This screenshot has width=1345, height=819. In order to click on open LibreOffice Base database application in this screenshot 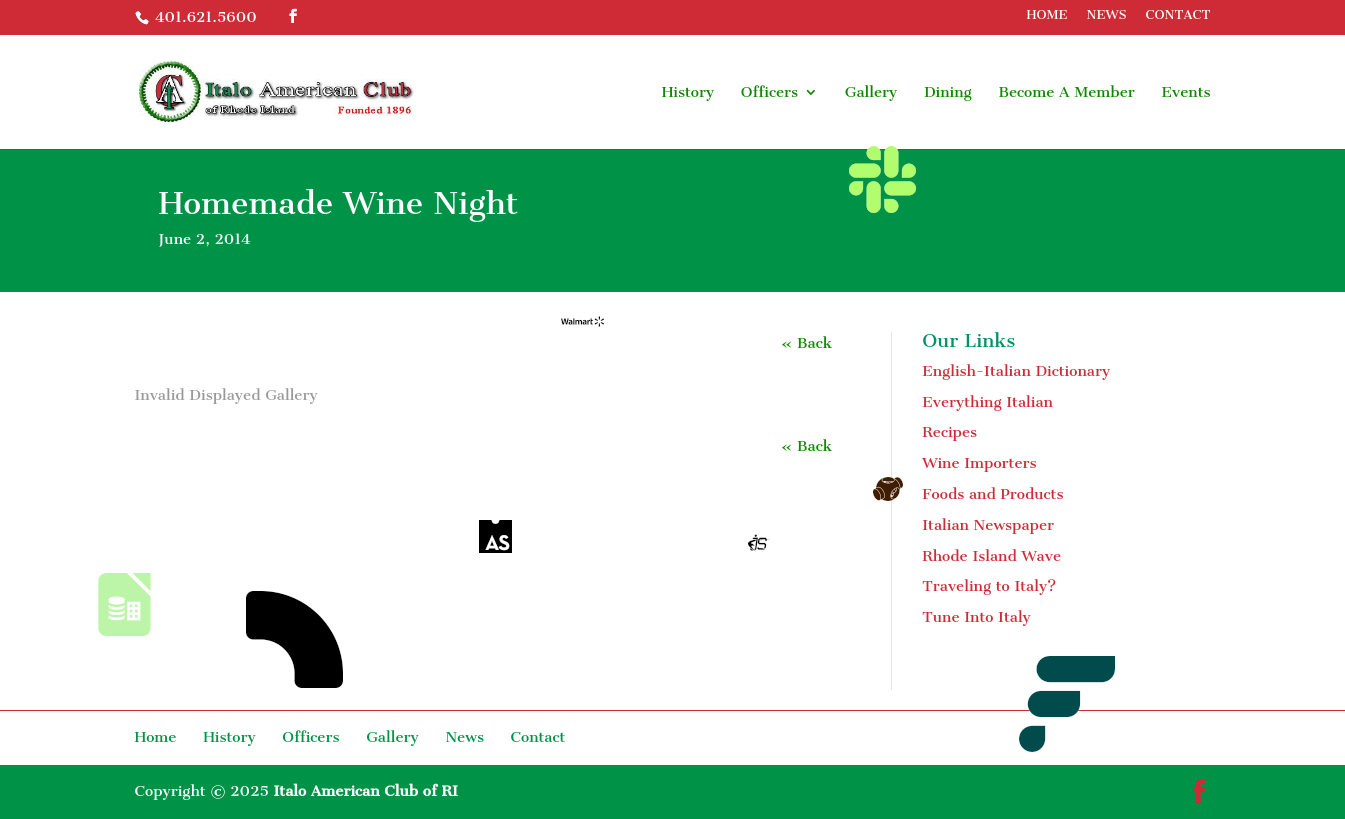, I will do `click(124, 604)`.